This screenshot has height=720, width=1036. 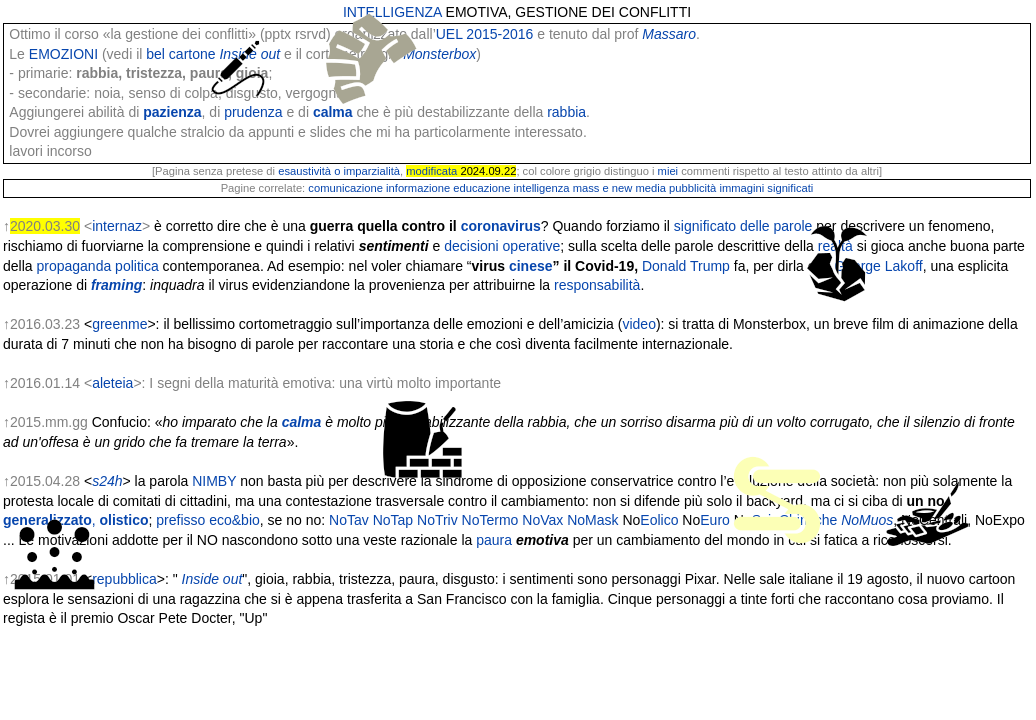 I want to click on indicates lava or molten terrain hazard, so click(x=54, y=554).